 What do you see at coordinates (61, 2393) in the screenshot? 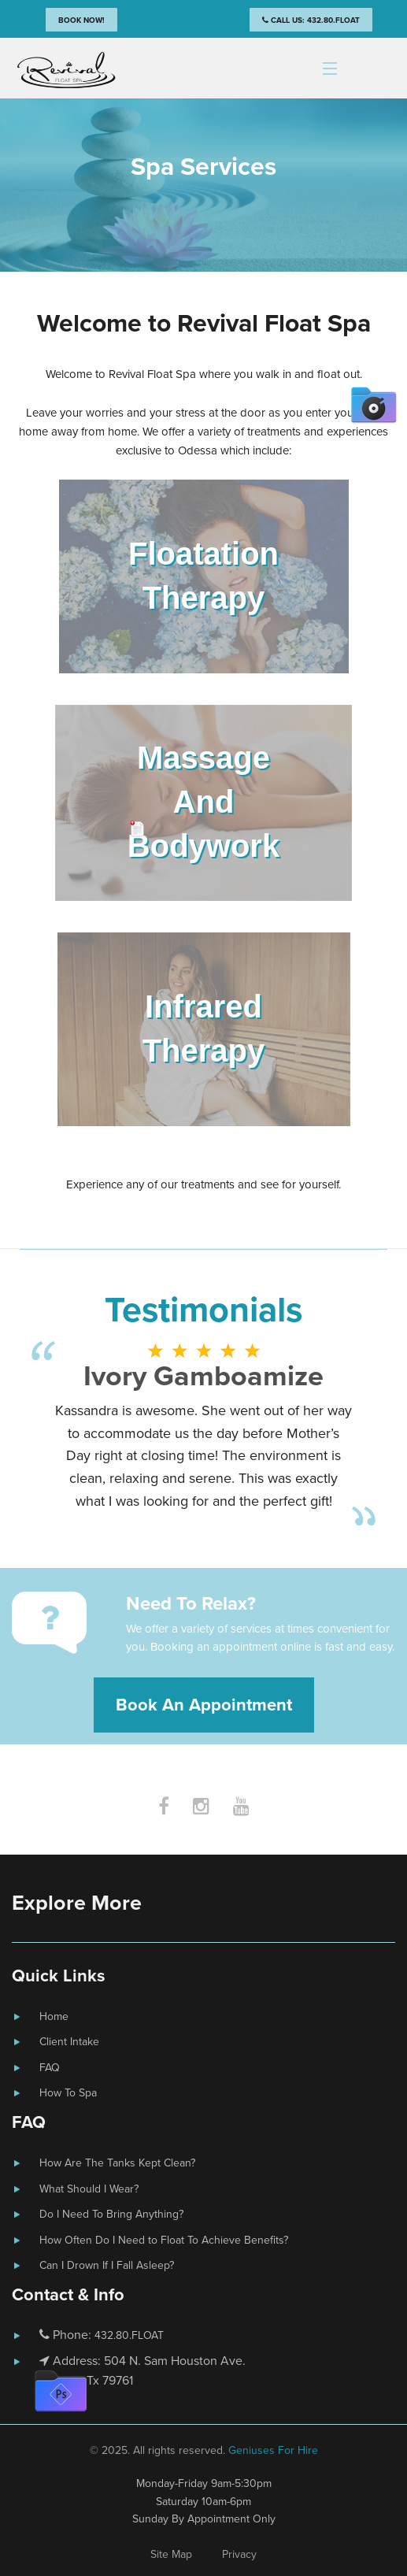
I see `open folder containing adobe photoshop express files` at bounding box center [61, 2393].